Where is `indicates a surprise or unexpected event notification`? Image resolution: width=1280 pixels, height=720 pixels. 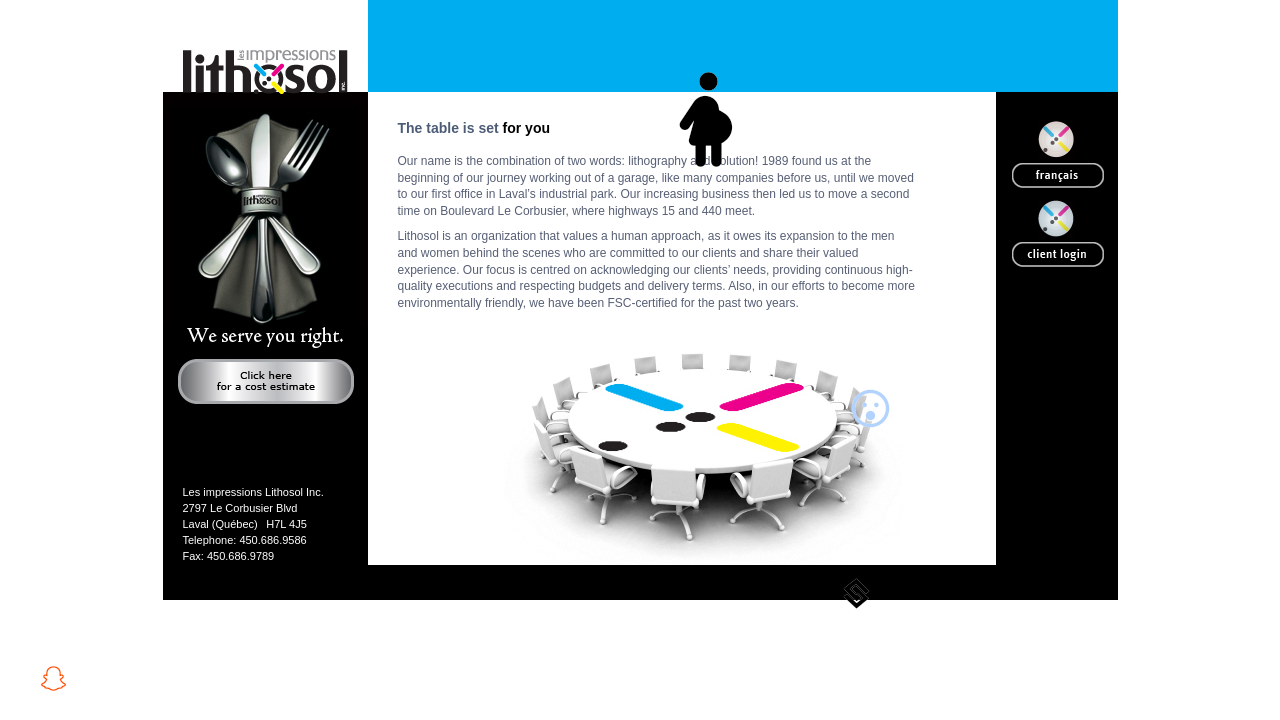
indicates a surprise or unexpected event notification is located at coordinates (870, 408).